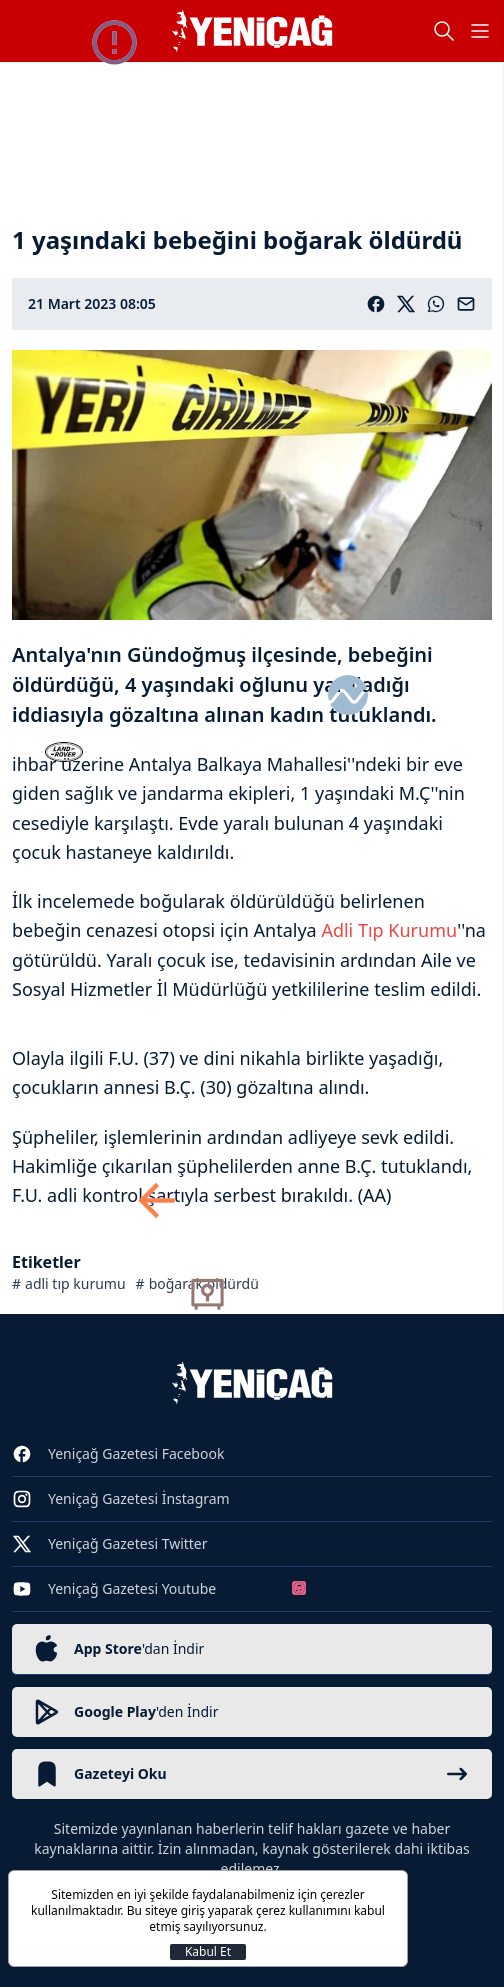 The width and height of the screenshot is (504, 1987). I want to click on go back to the previous screen, so click(156, 1200).